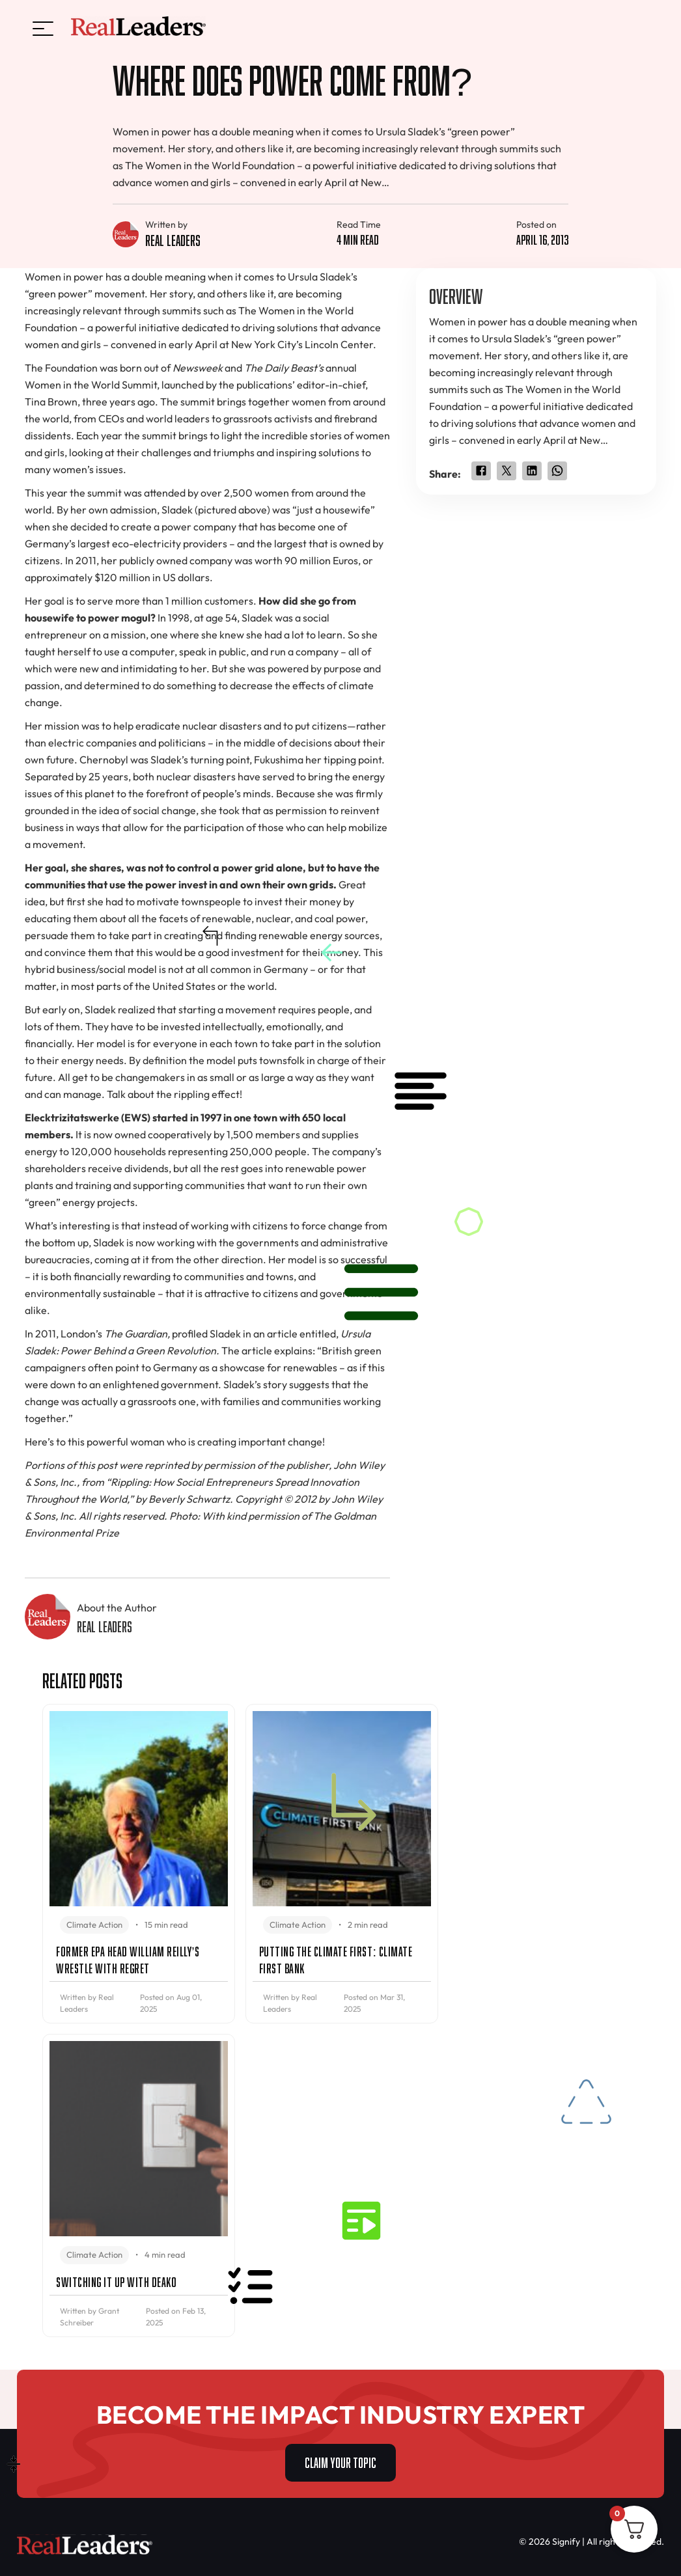  Describe the element at coordinates (250, 2286) in the screenshot. I see `view your task list` at that location.